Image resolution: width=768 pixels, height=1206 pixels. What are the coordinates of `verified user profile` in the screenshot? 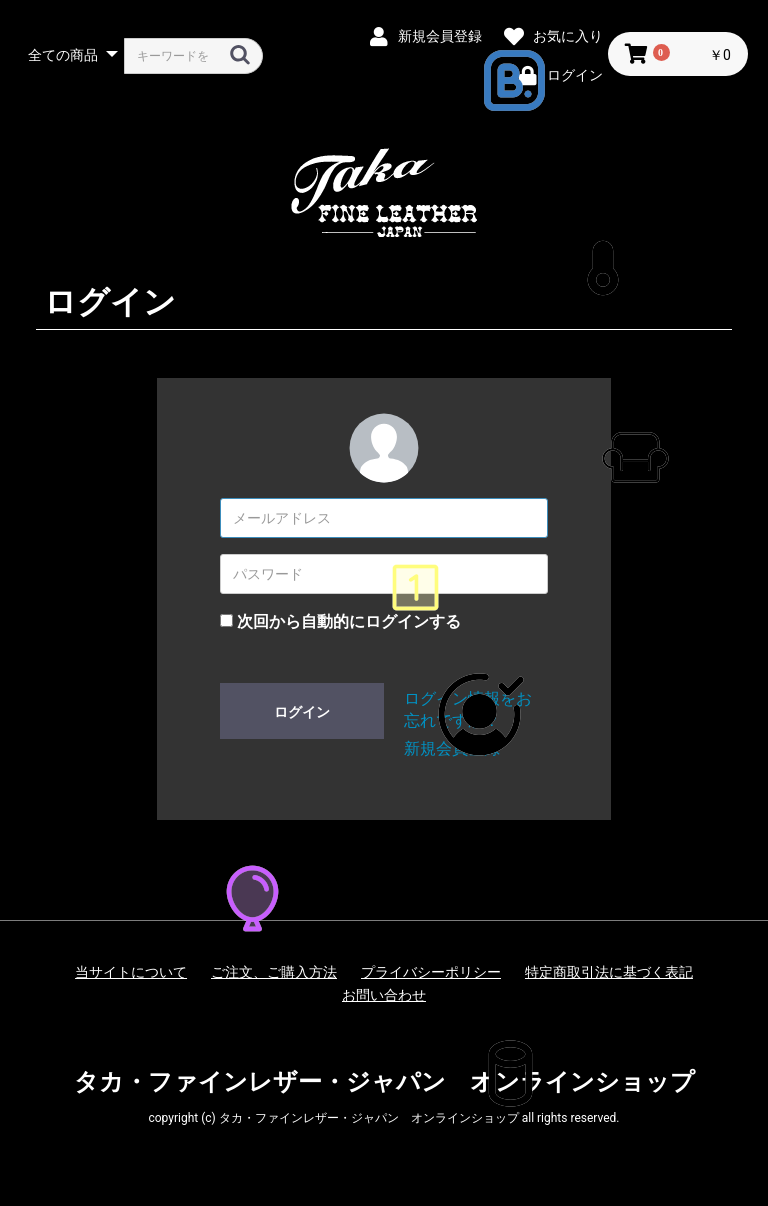 It's located at (479, 714).